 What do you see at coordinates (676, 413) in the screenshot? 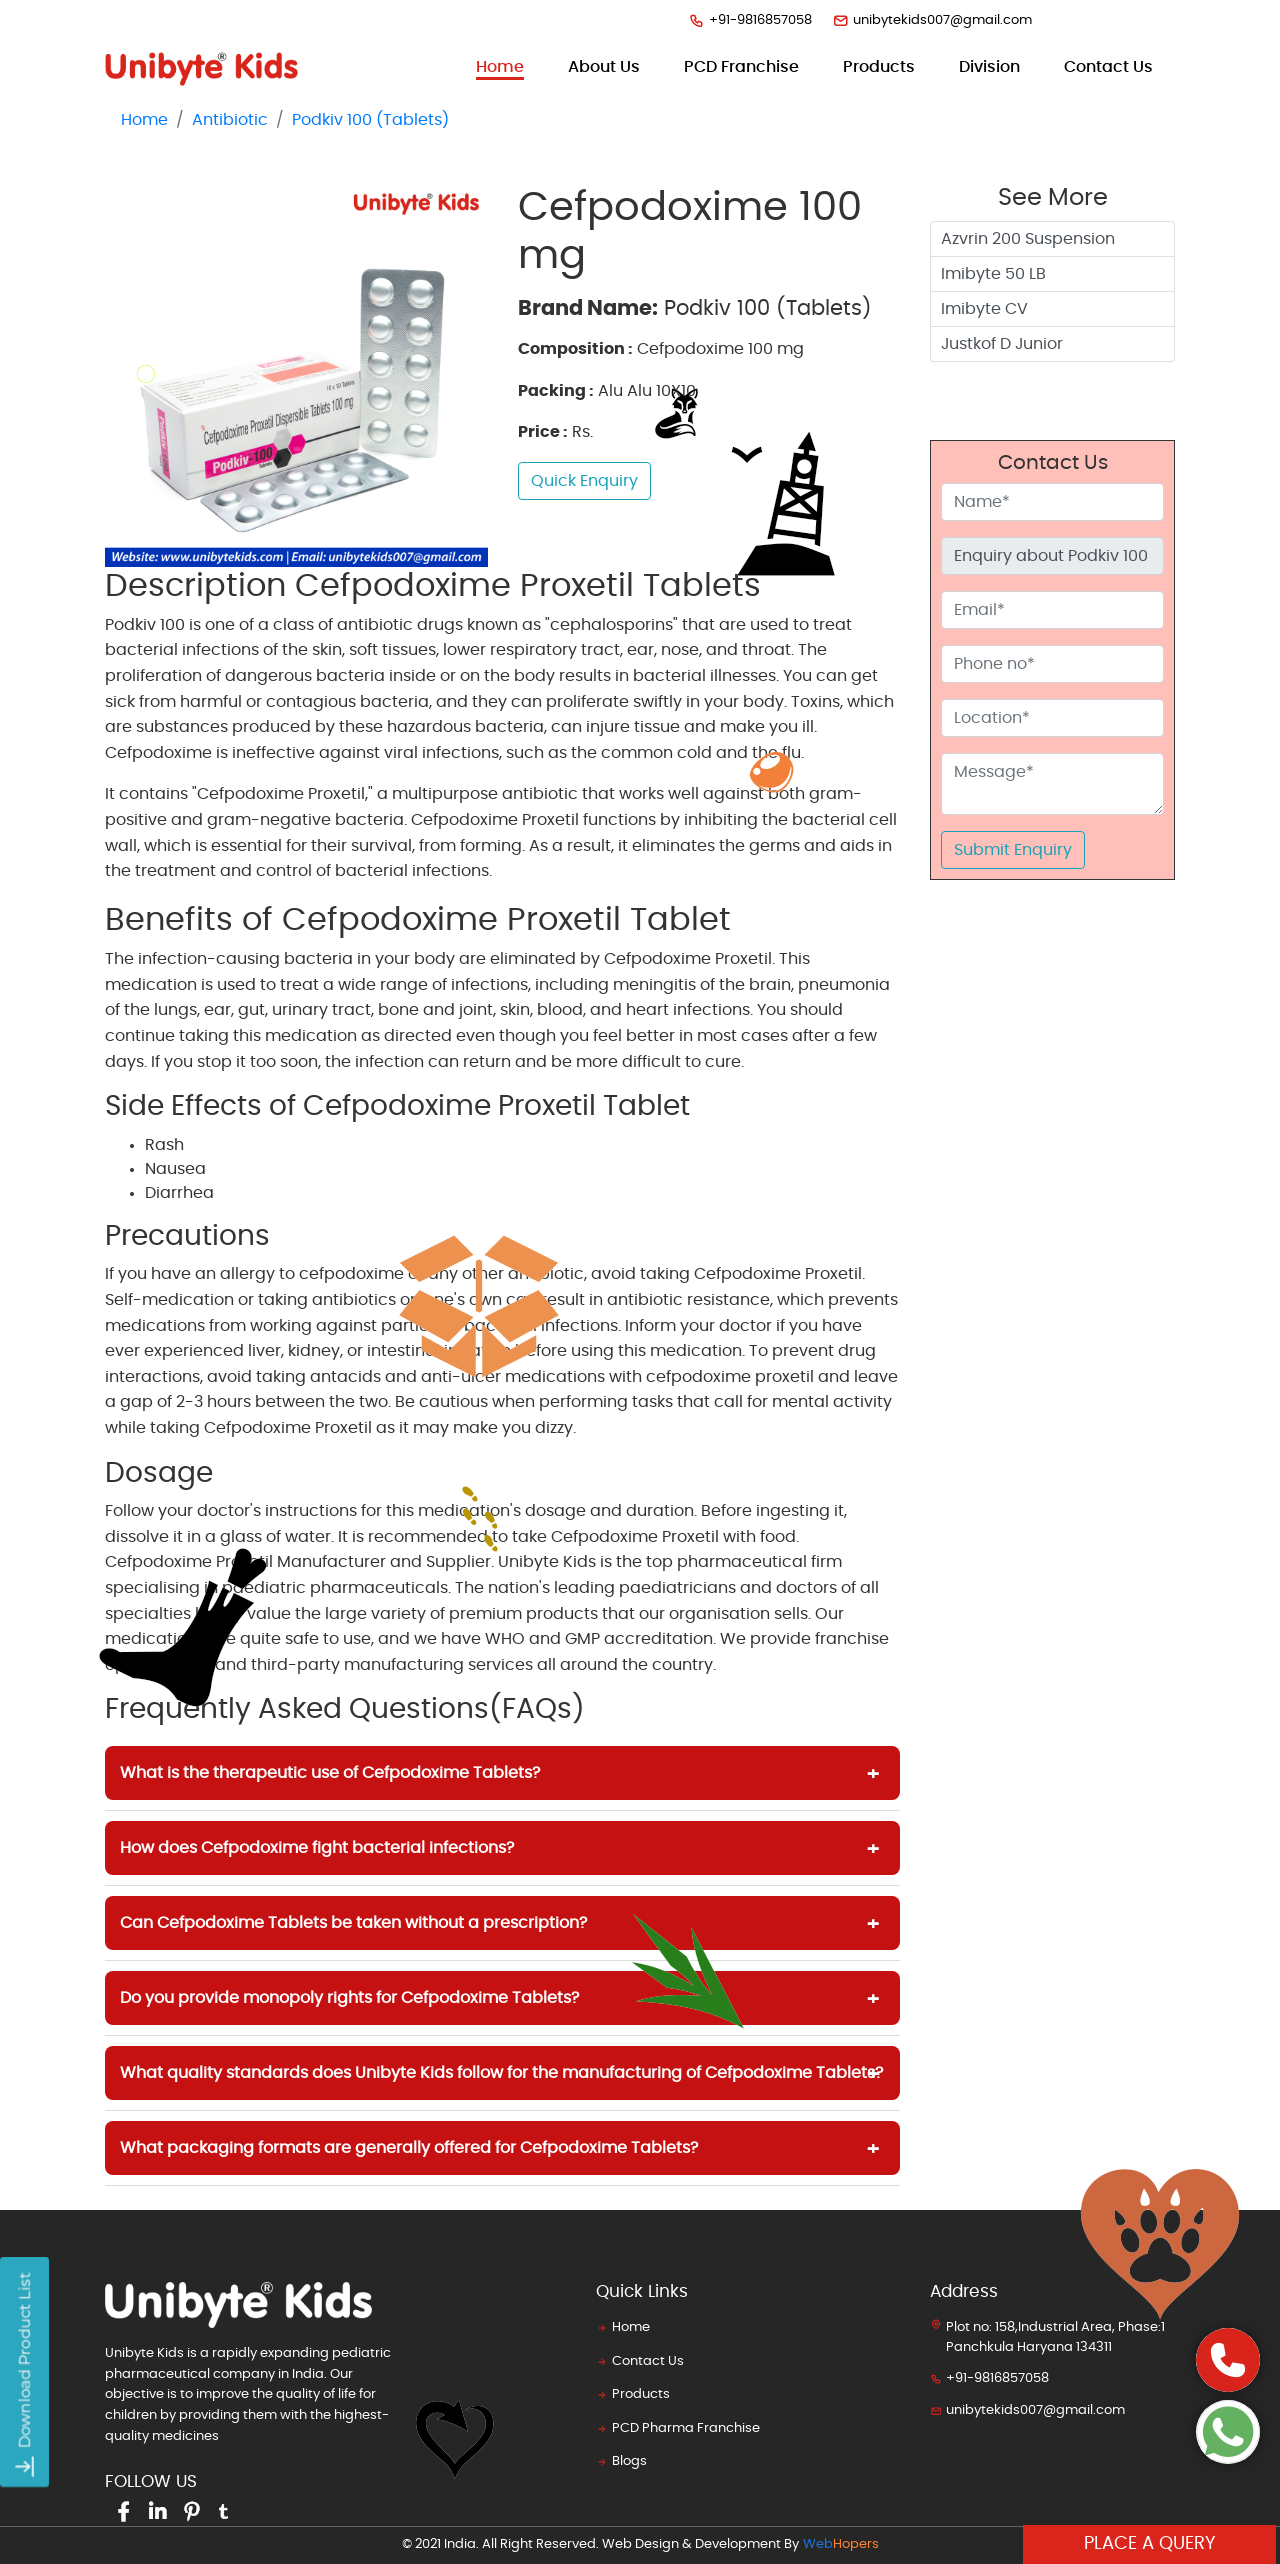
I see `fox character or avatar icon` at bounding box center [676, 413].